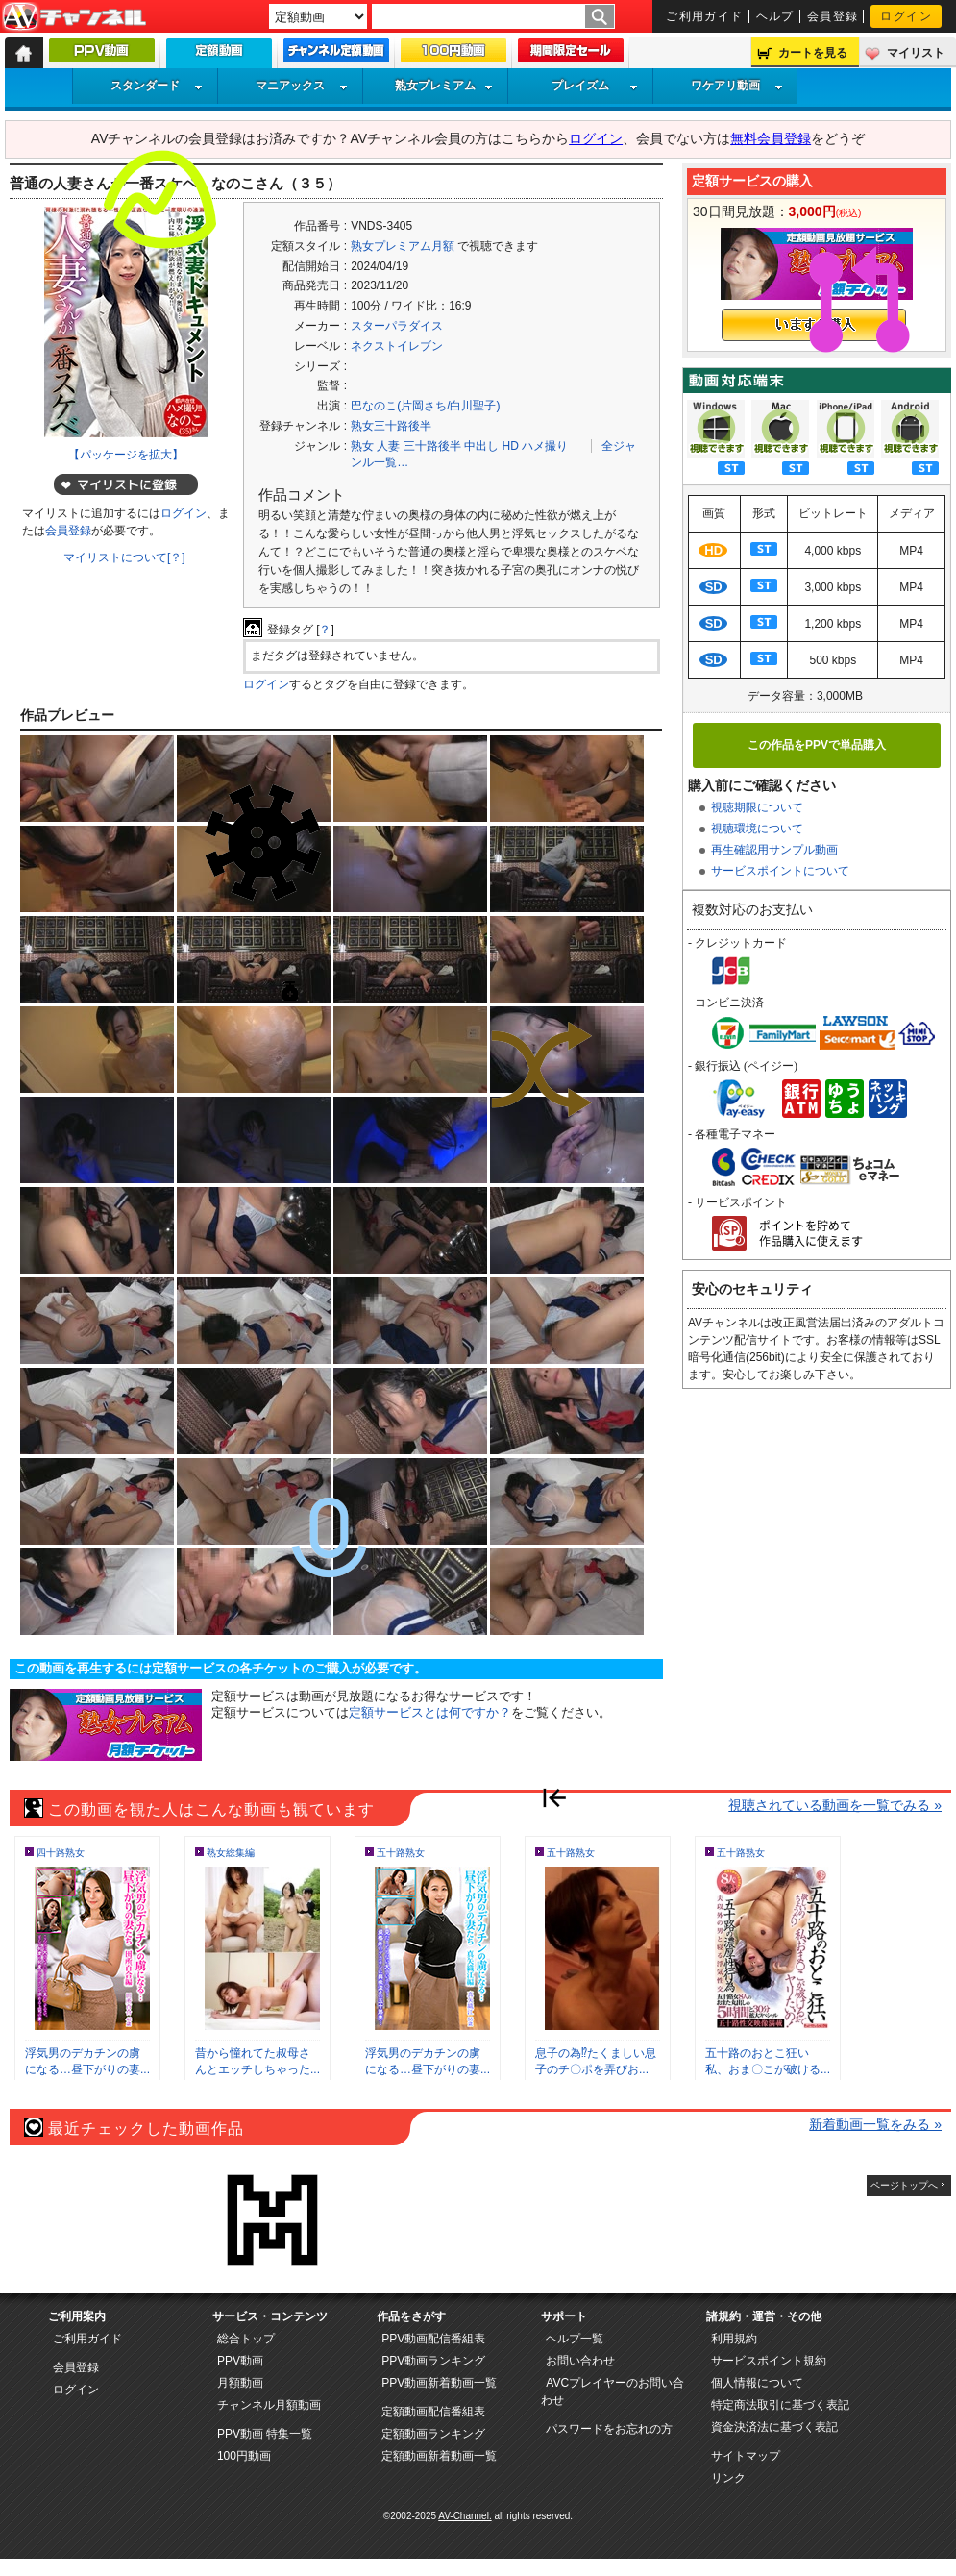 The image size is (956, 2576). Describe the element at coordinates (859, 302) in the screenshot. I see `view or manage git pull requests` at that location.